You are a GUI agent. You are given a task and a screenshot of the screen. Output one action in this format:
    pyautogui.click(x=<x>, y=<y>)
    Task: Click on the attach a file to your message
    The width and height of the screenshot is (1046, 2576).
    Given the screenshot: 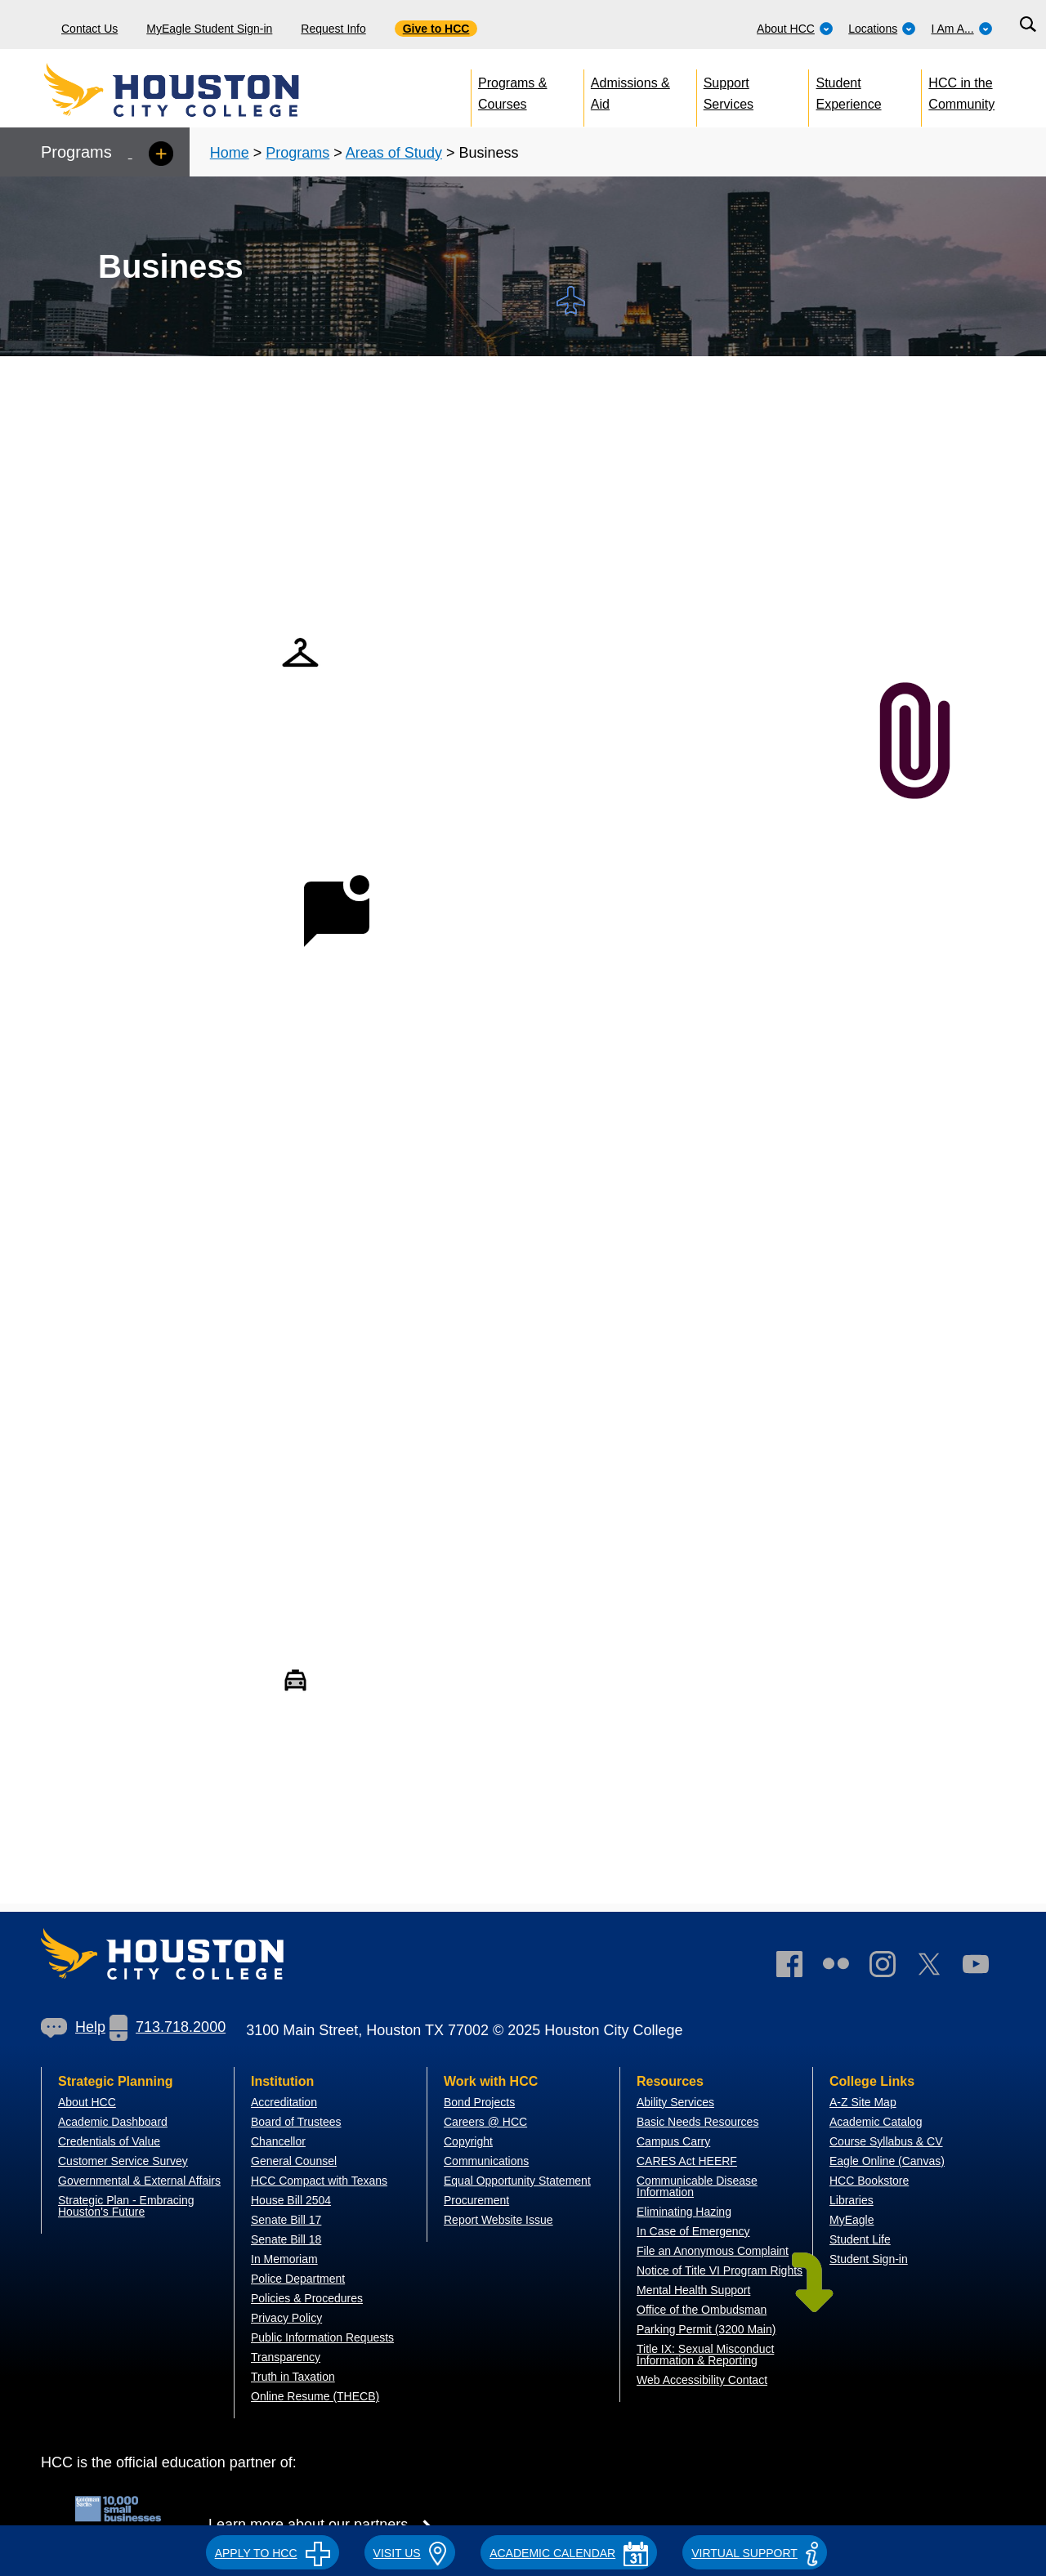 What is the action you would take?
    pyautogui.click(x=914, y=740)
    